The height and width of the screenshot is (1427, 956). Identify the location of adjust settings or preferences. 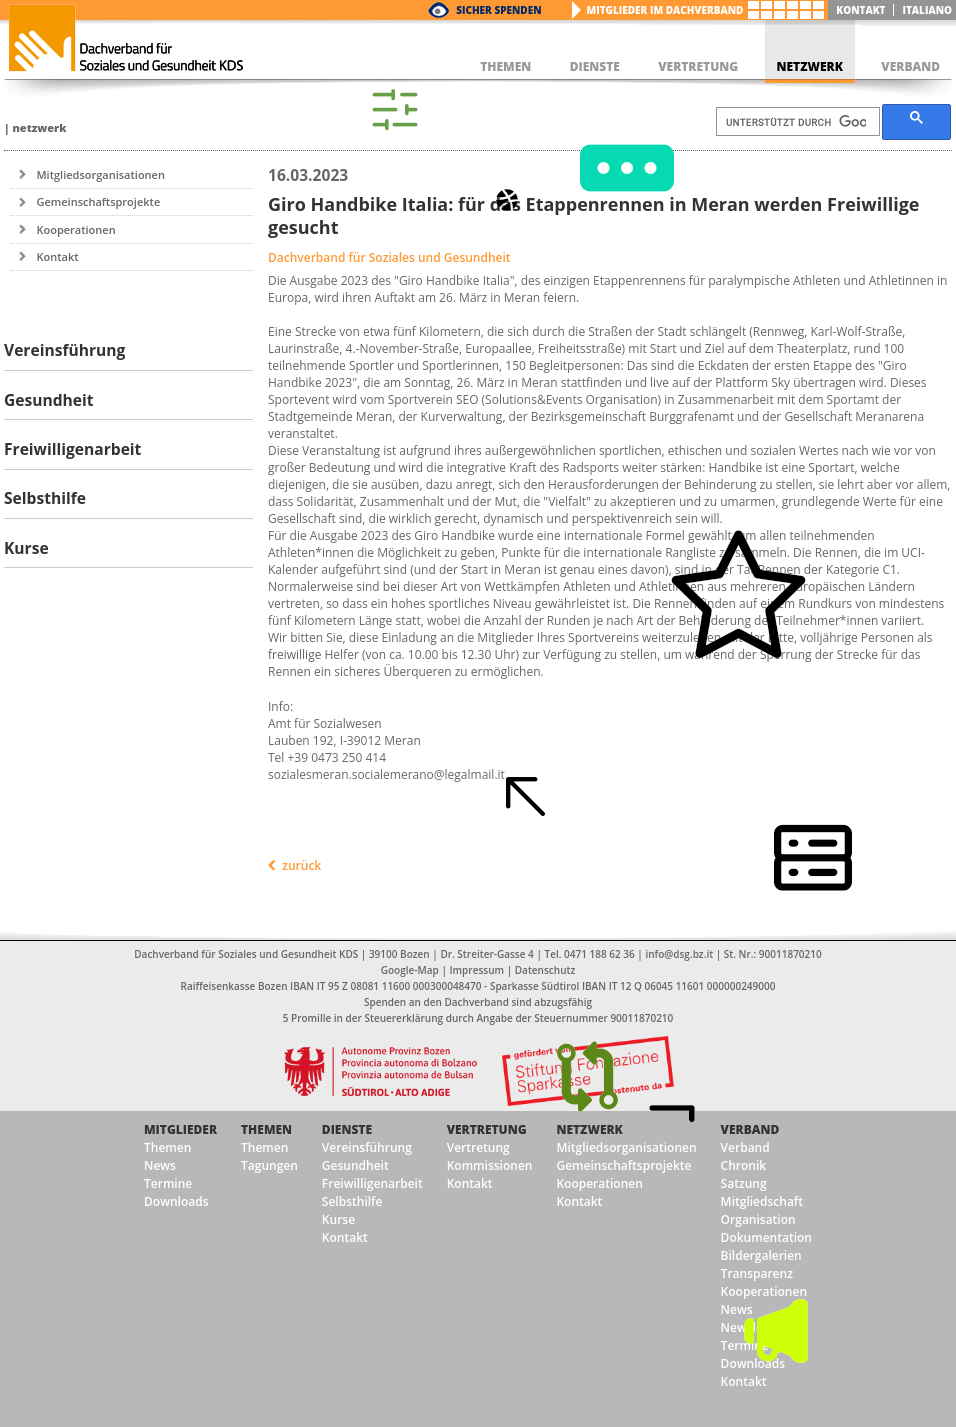
(395, 109).